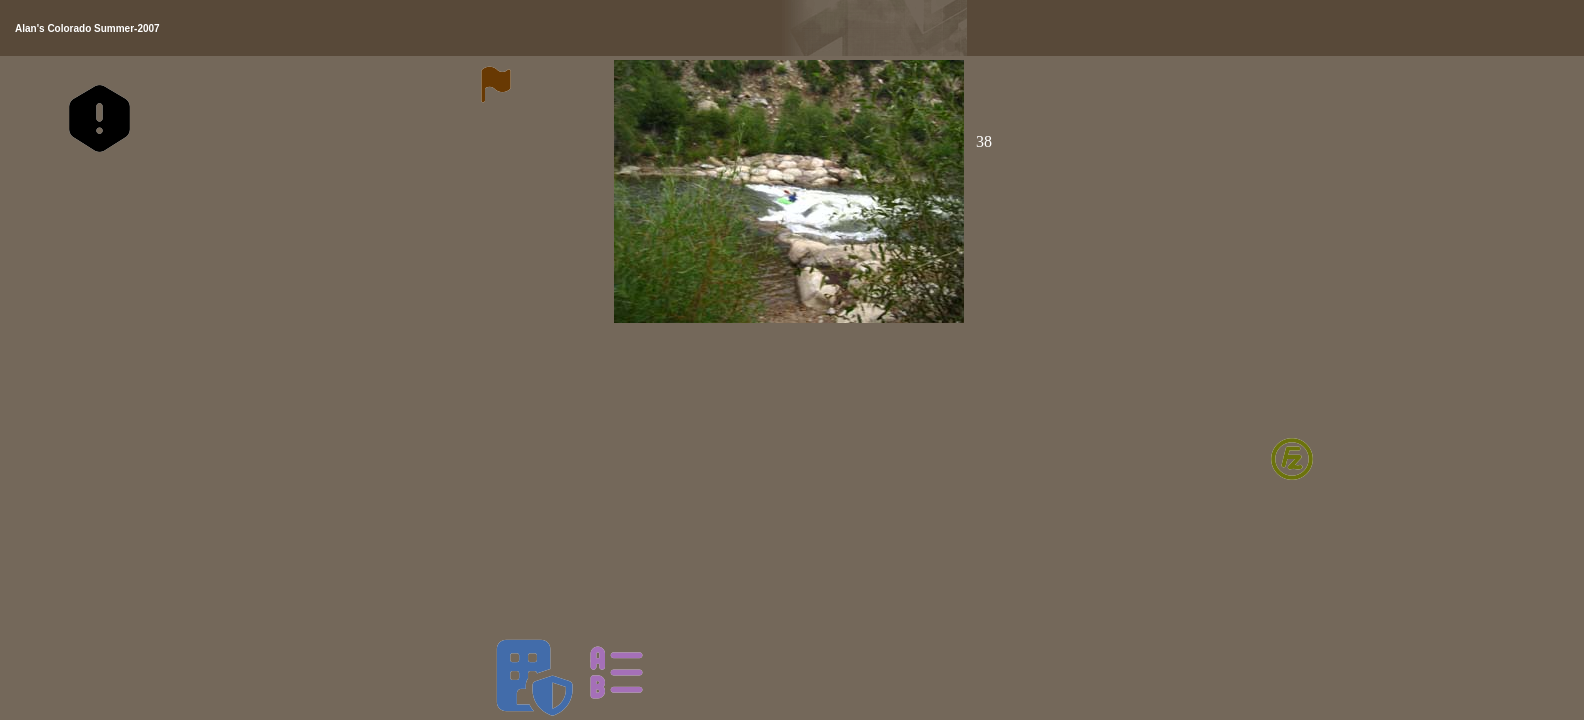 Image resolution: width=1584 pixels, height=720 pixels. Describe the element at coordinates (1292, 459) in the screenshot. I see `open filezilla ftp client` at that location.